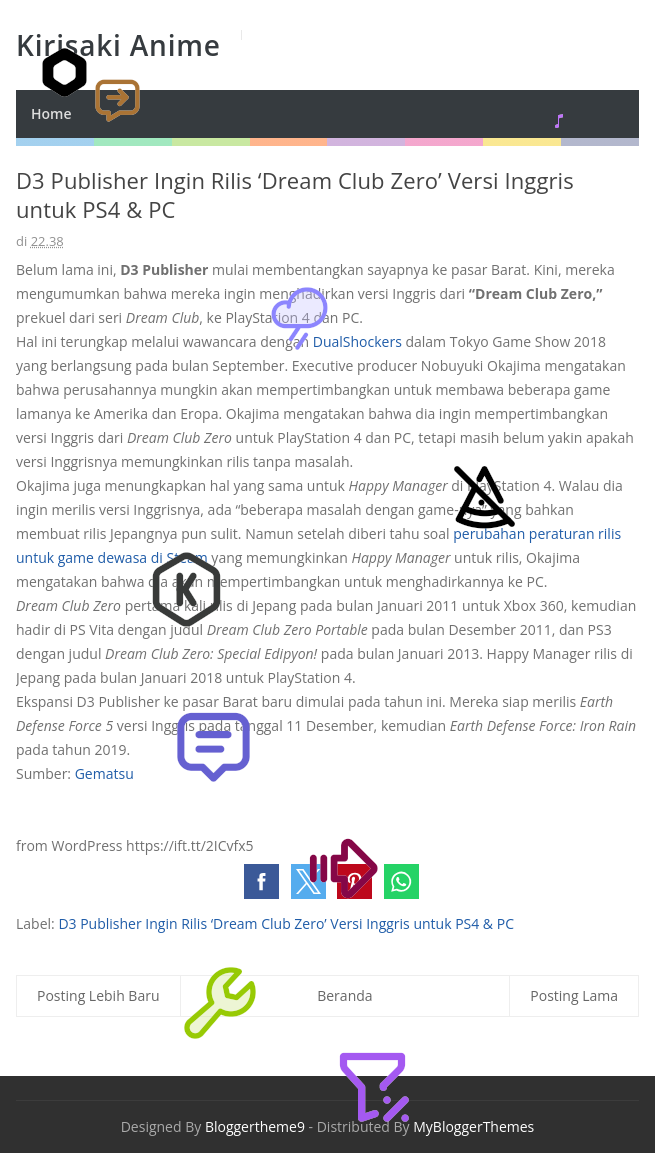 The width and height of the screenshot is (655, 1153). I want to click on skip forward or advance to next item, so click(344, 868).